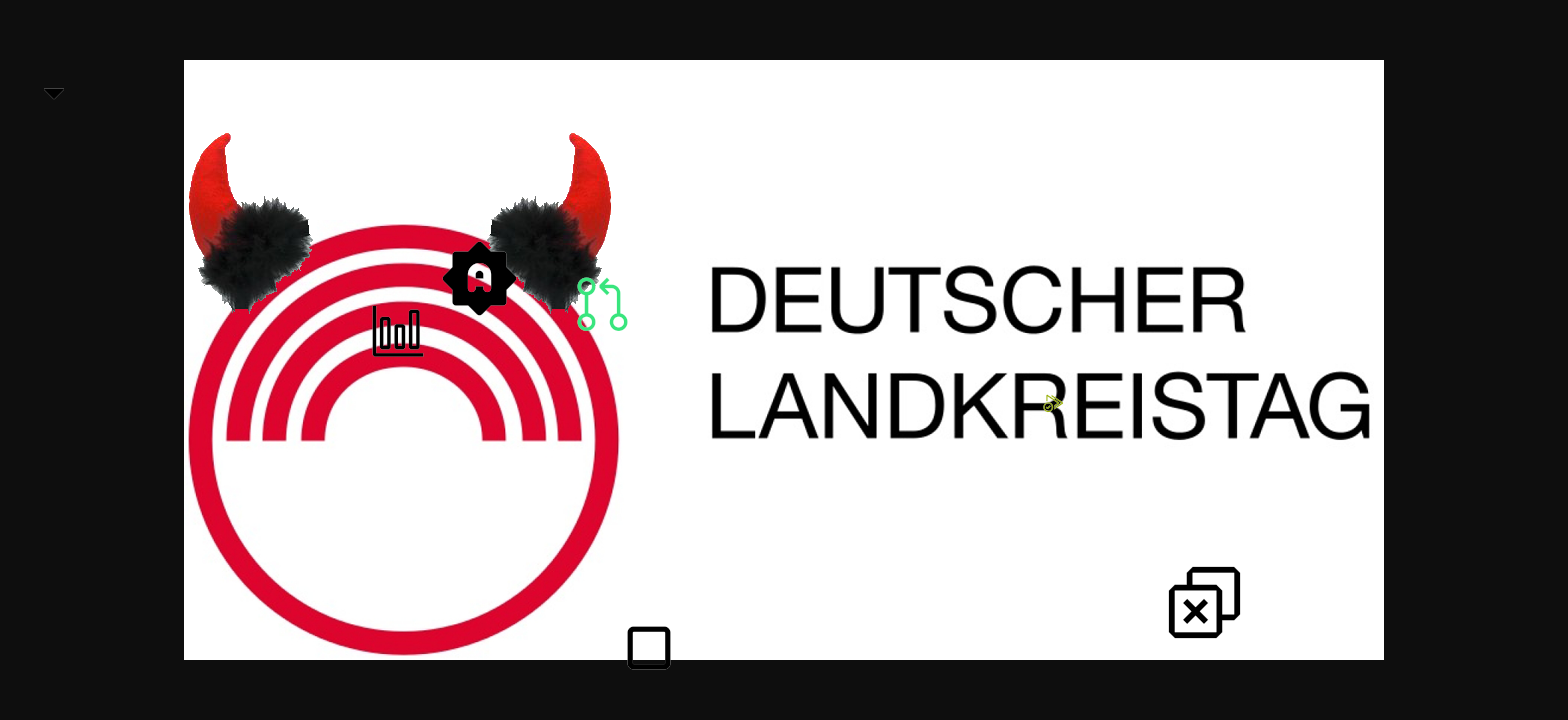 This screenshot has width=1568, height=720. Describe the element at coordinates (1204, 602) in the screenshot. I see `close all open tabs or windows` at that location.